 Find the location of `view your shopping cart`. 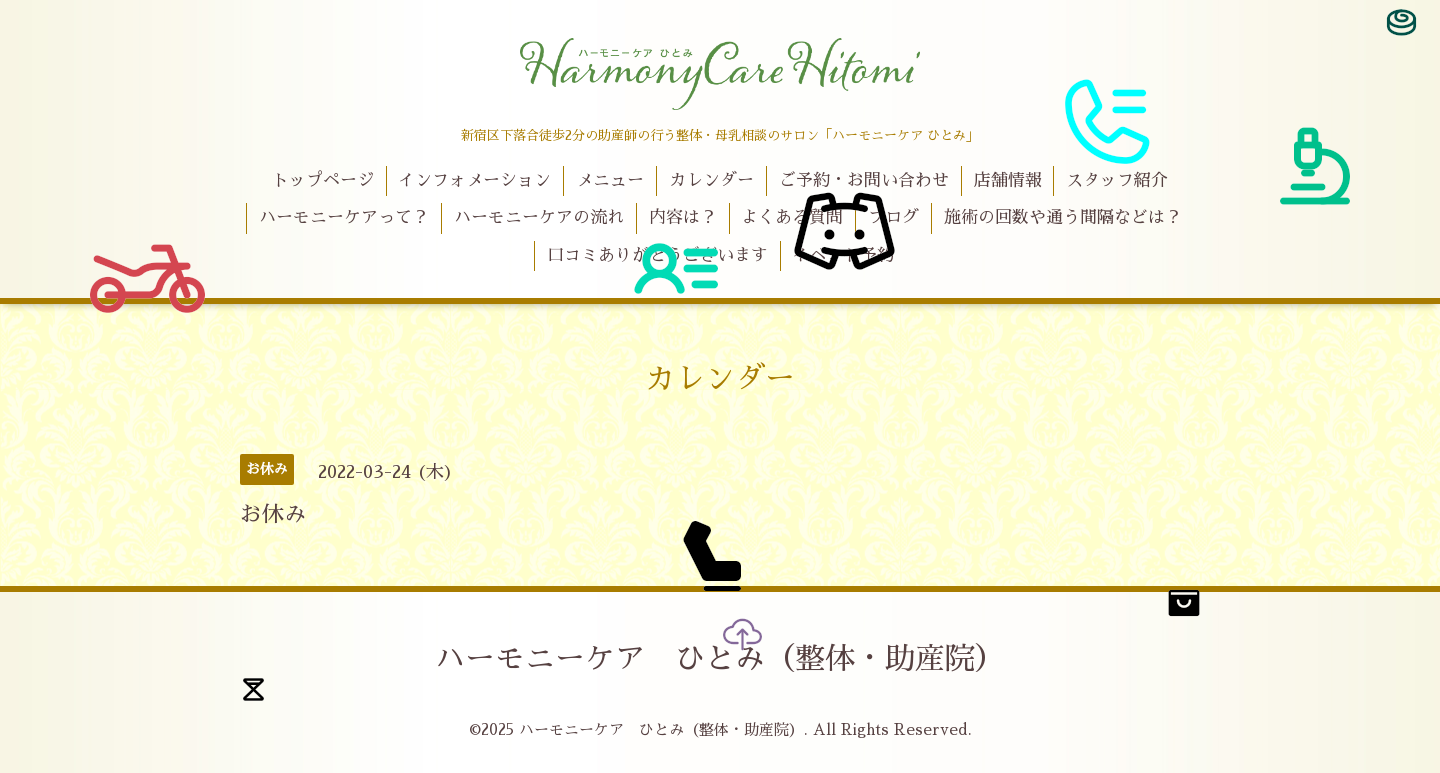

view your shopping cart is located at coordinates (1184, 603).